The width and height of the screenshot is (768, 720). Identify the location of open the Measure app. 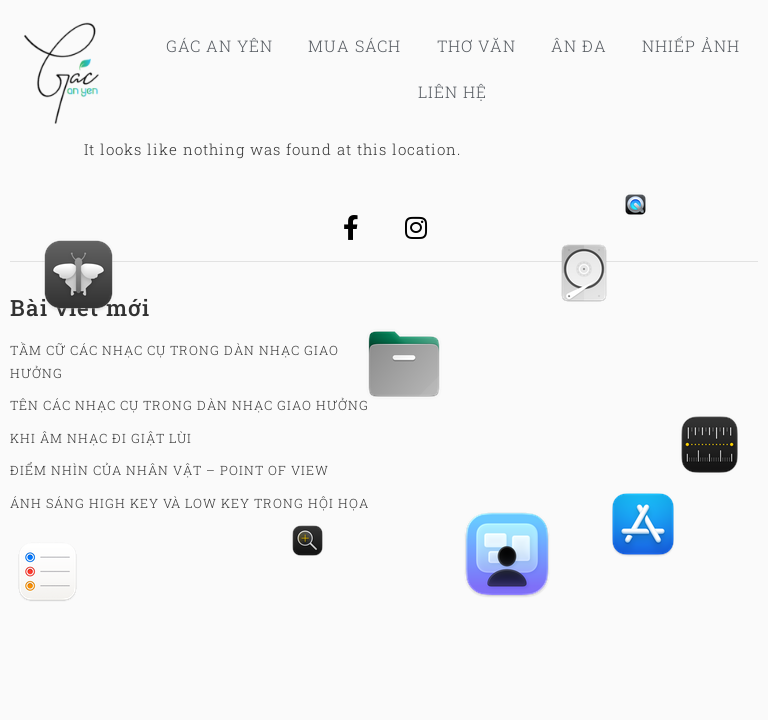
(709, 444).